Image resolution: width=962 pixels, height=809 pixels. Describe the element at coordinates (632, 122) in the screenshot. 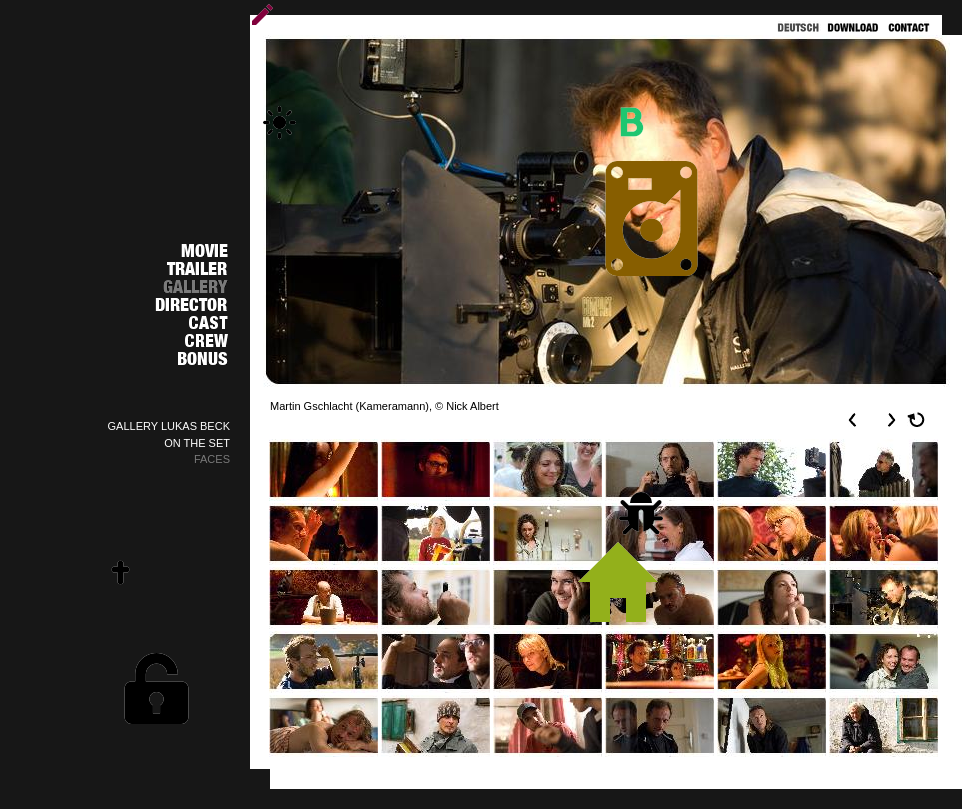

I see `apply bold formatting to selected text` at that location.